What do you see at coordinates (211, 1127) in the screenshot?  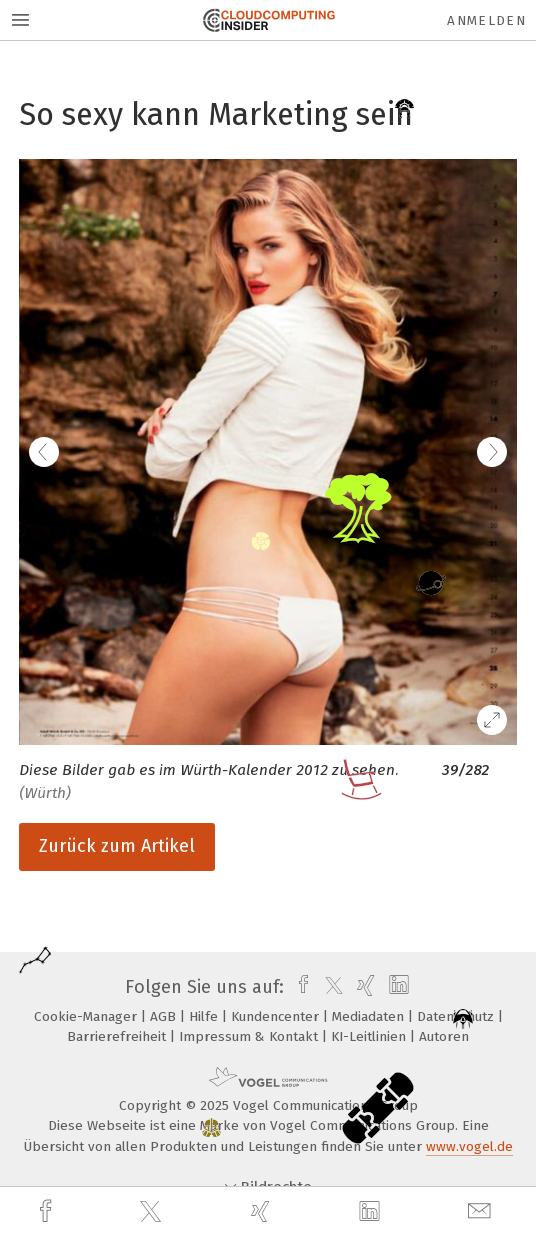 I see `select dwarf character class` at bounding box center [211, 1127].